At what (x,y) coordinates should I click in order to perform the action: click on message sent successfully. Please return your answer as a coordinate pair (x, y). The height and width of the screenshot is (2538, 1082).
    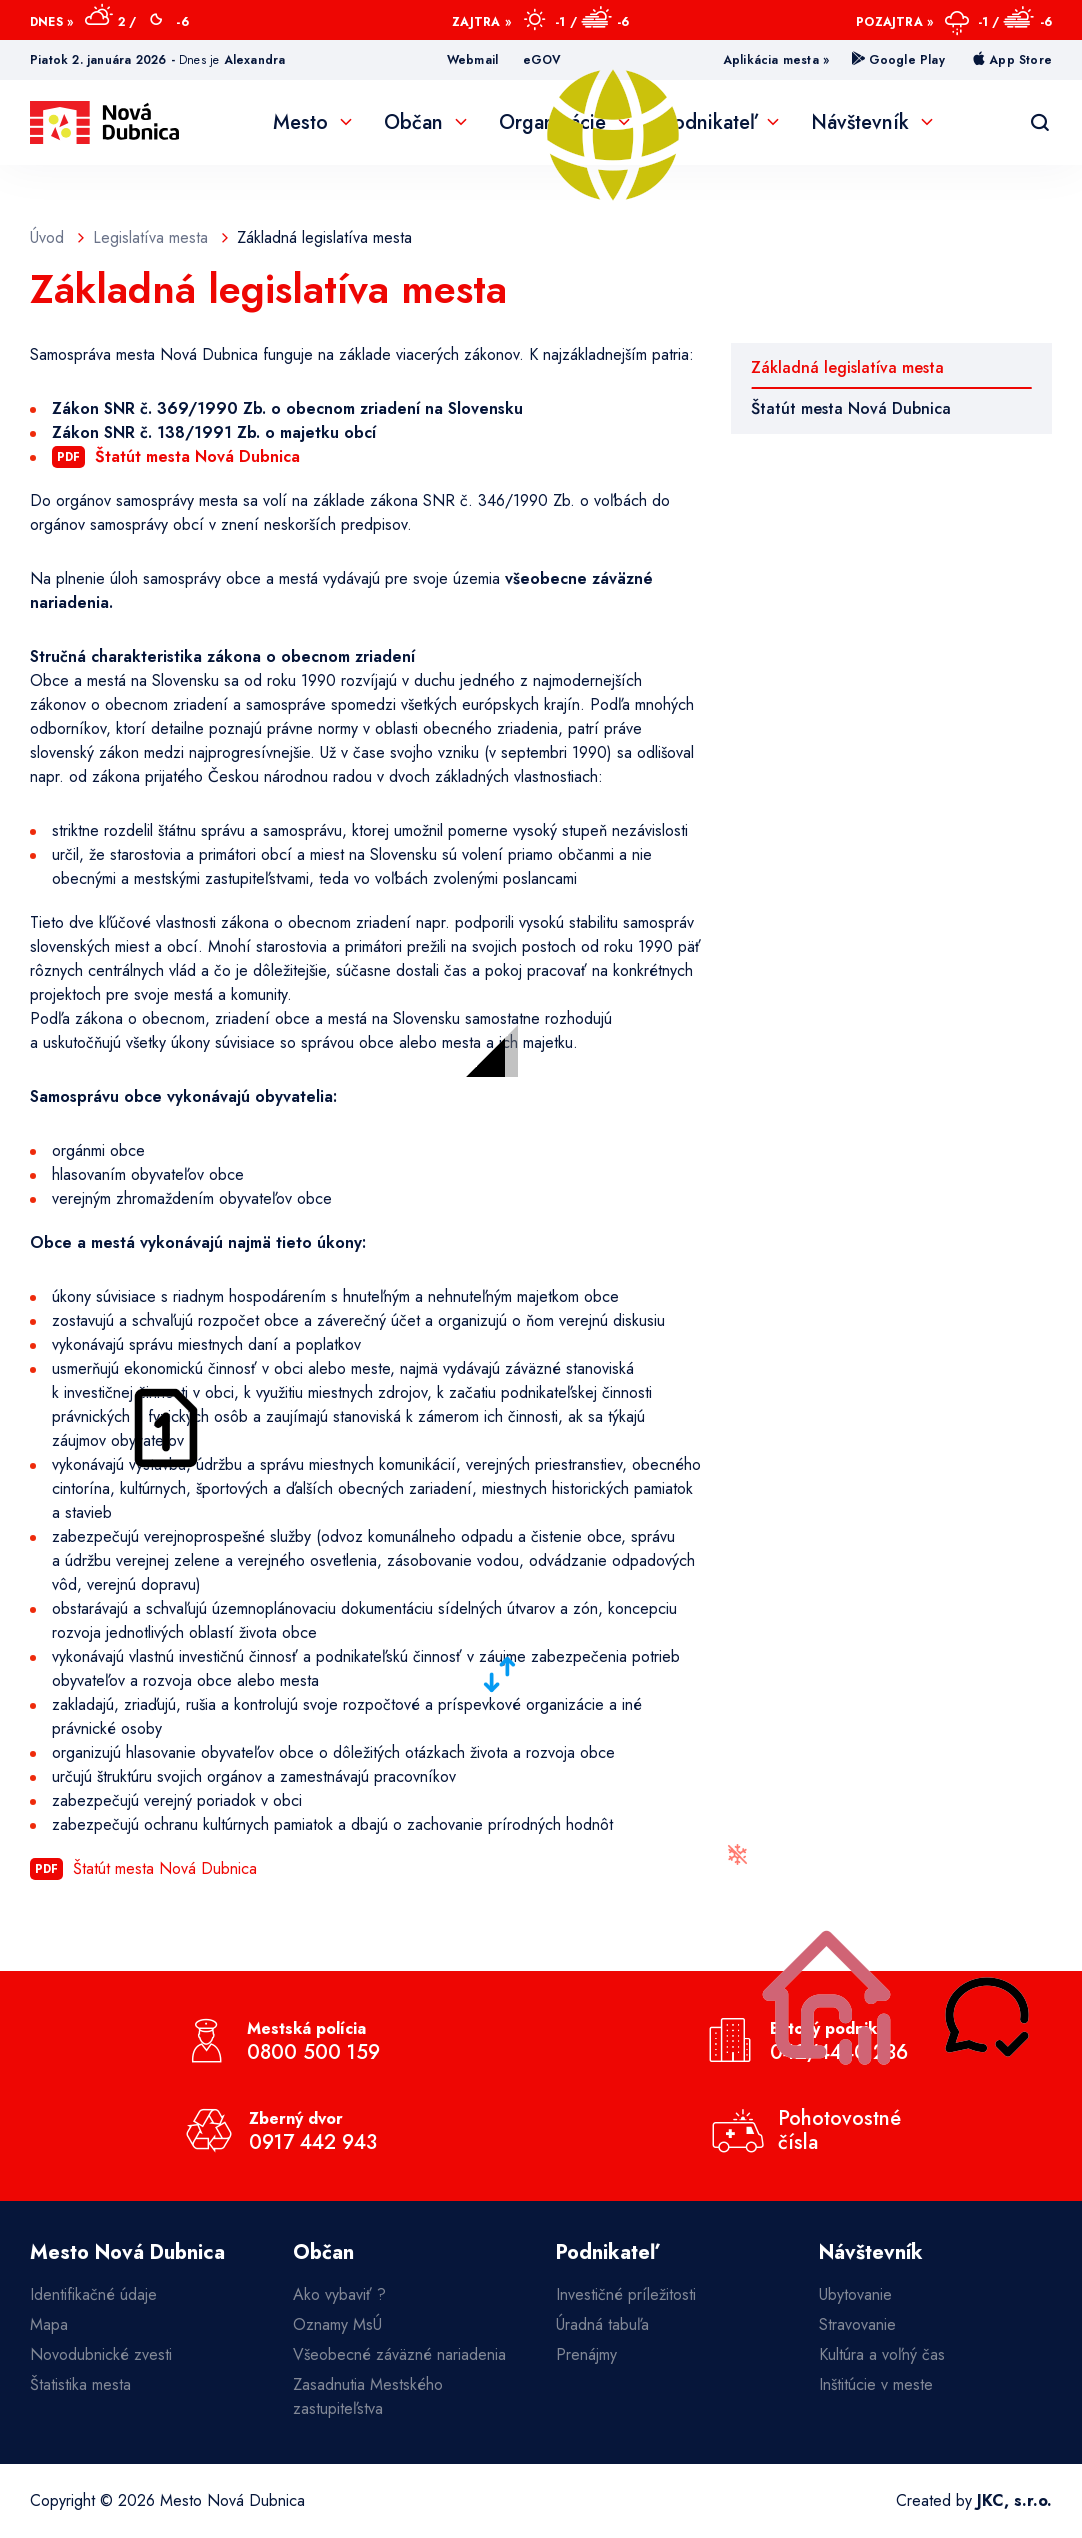
    Looking at the image, I should click on (987, 2015).